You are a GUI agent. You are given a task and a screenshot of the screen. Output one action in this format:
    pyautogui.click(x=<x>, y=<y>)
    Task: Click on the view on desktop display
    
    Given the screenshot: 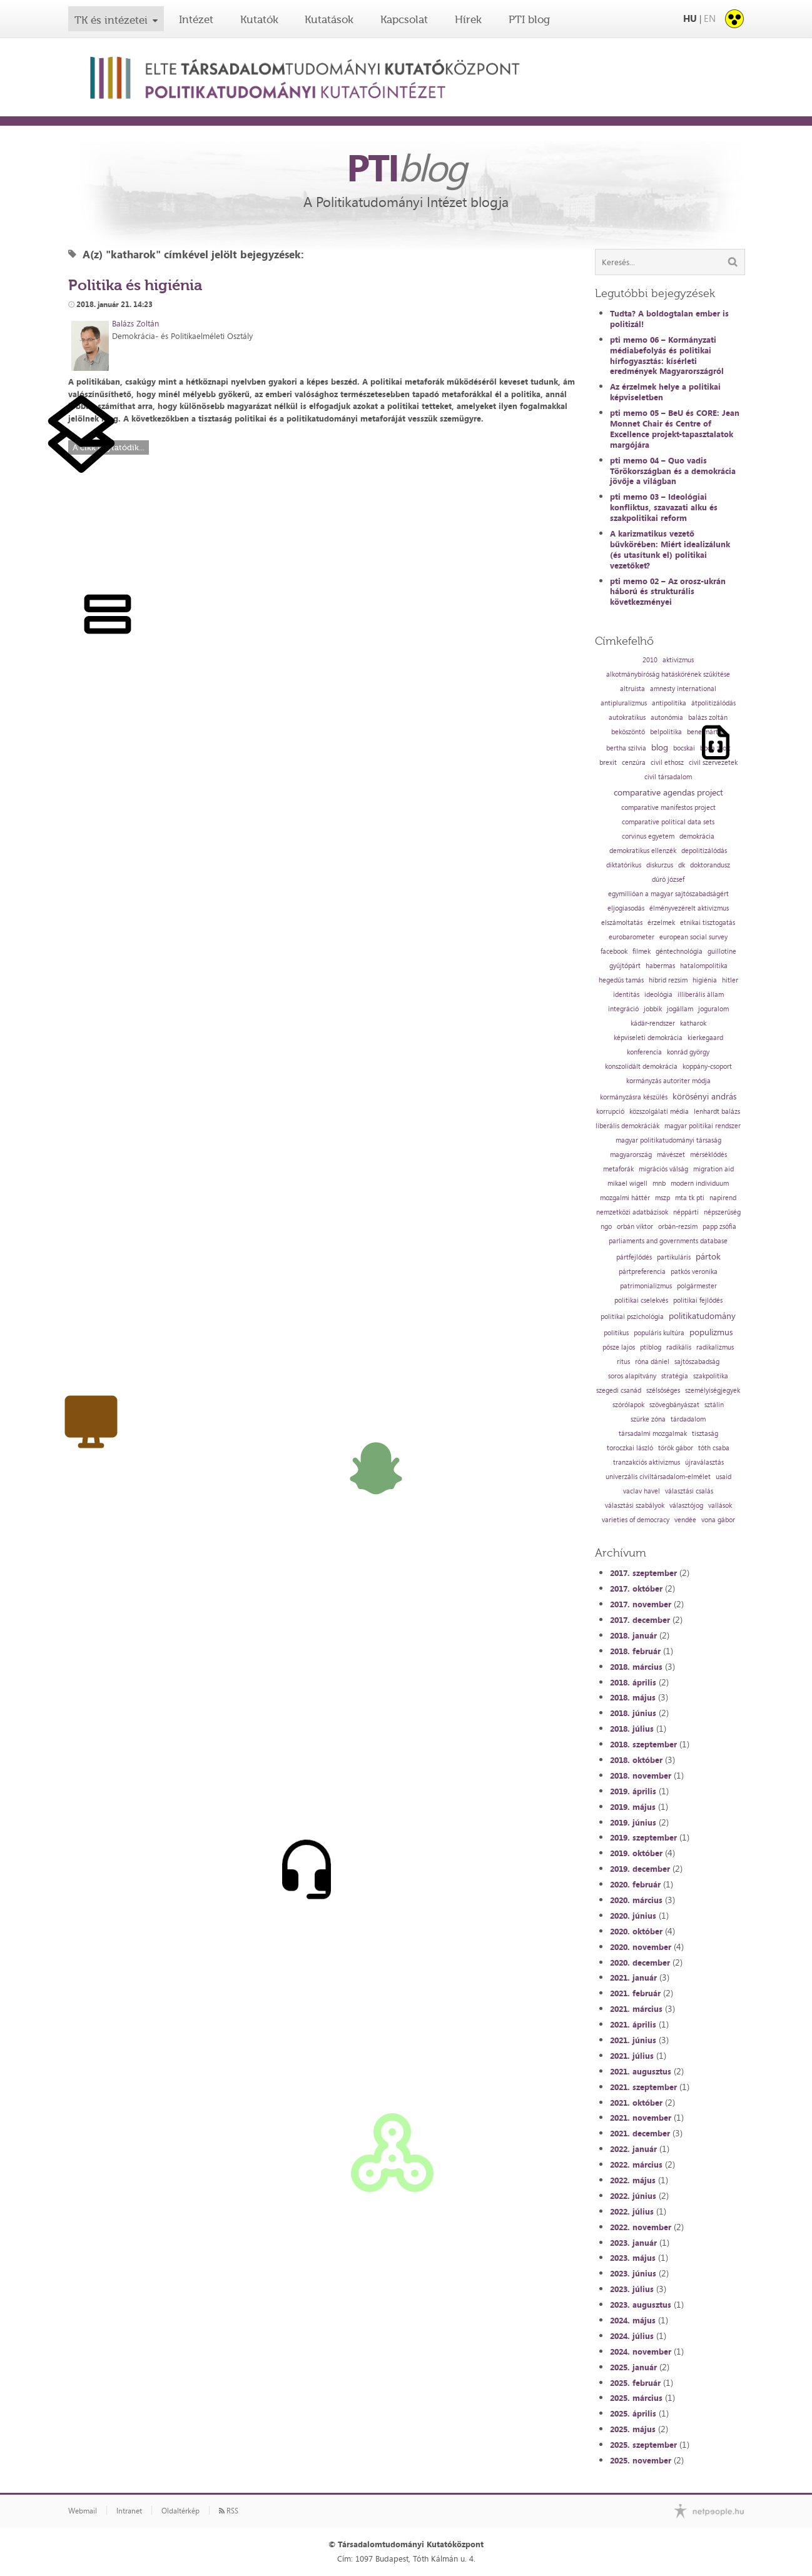 What is the action you would take?
    pyautogui.click(x=91, y=1422)
    